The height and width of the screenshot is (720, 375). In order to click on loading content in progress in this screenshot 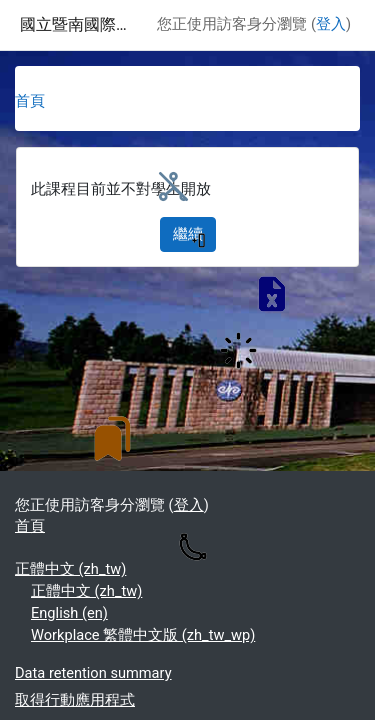, I will do `click(238, 350)`.